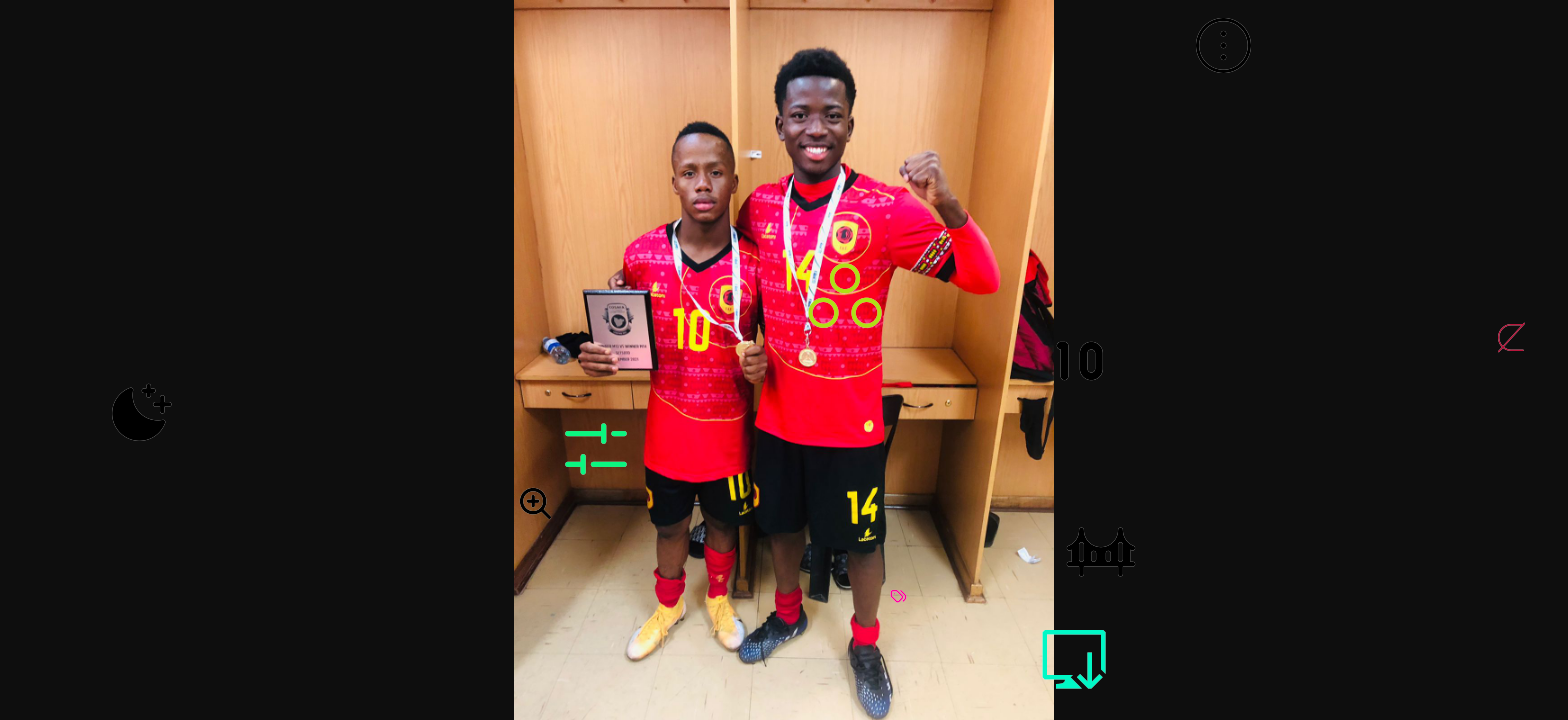  I want to click on group or cluster related items, so click(845, 297).